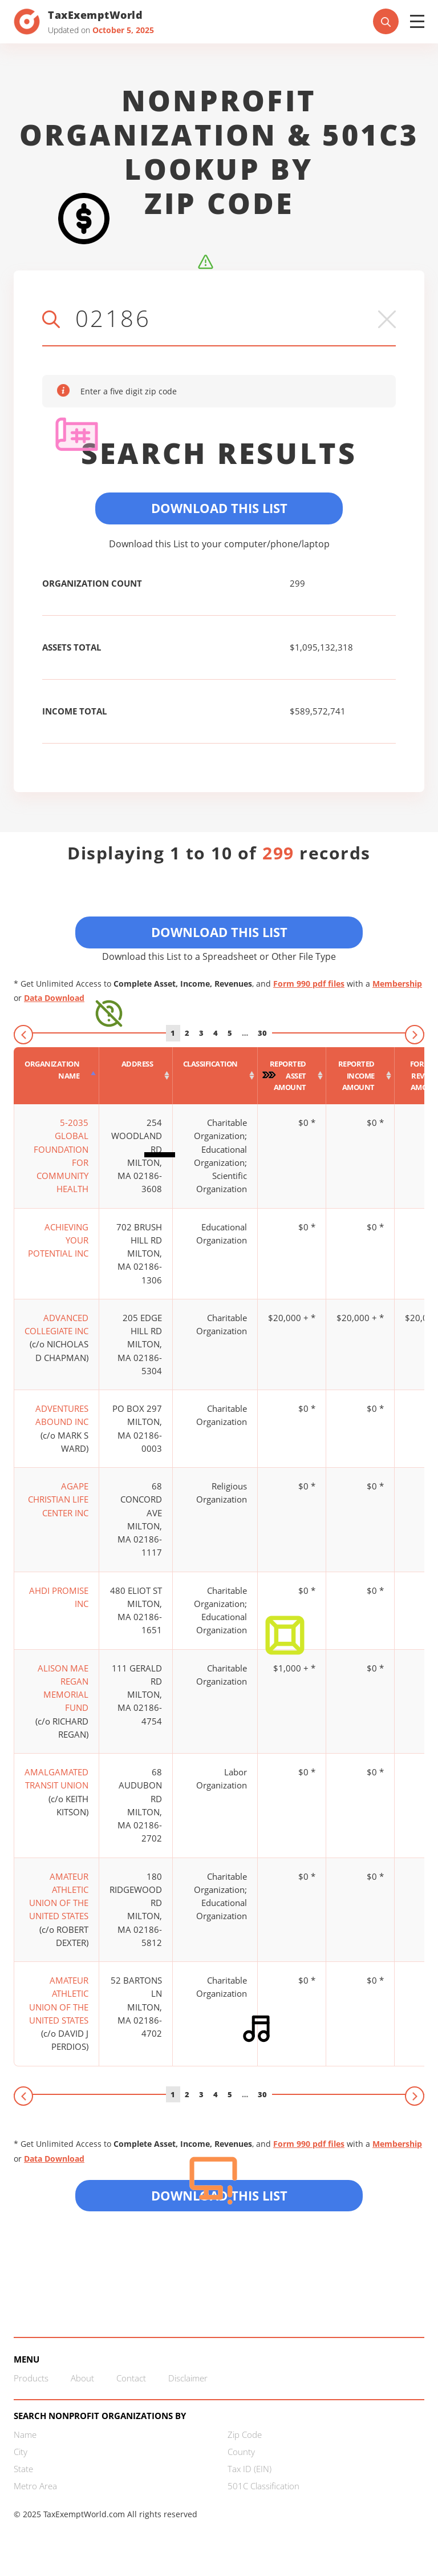 The width and height of the screenshot is (438, 2576). Describe the element at coordinates (205, 262) in the screenshot. I see `indicates a warning or caution state` at that location.